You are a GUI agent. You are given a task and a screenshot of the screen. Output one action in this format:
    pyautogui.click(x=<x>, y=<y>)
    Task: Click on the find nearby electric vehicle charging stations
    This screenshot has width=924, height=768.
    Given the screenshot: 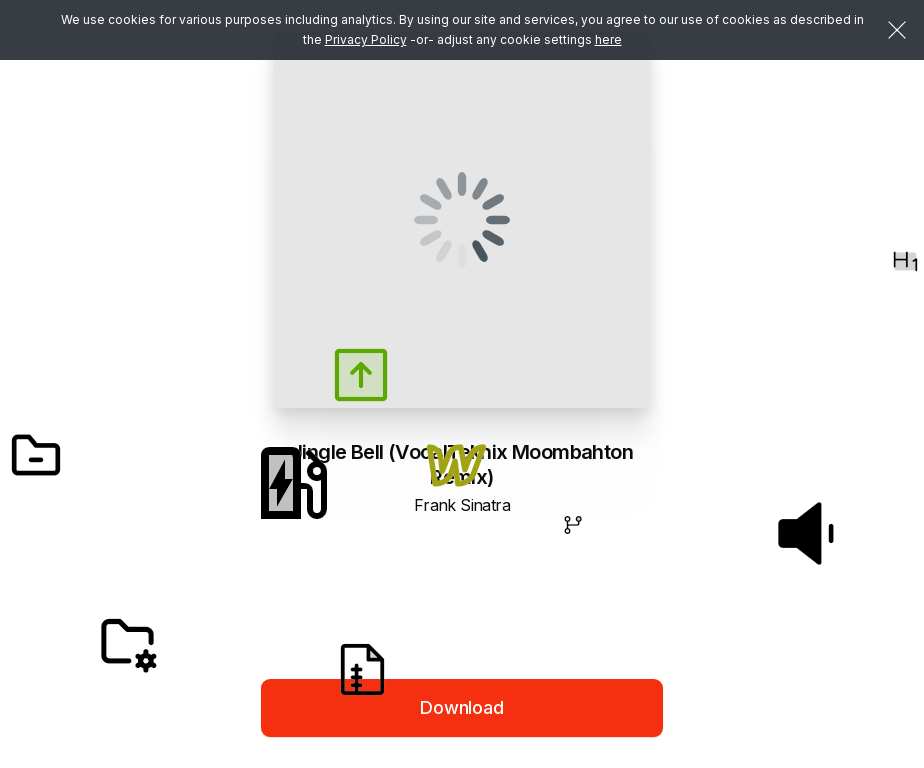 What is the action you would take?
    pyautogui.click(x=293, y=483)
    